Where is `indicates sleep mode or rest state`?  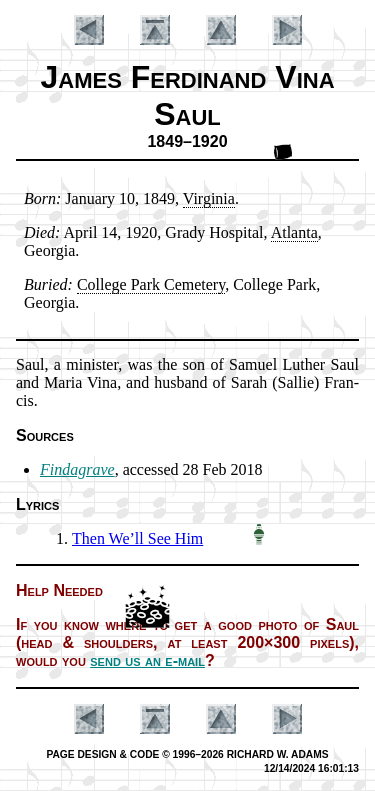
indicates sleep mode or rest state is located at coordinates (283, 152).